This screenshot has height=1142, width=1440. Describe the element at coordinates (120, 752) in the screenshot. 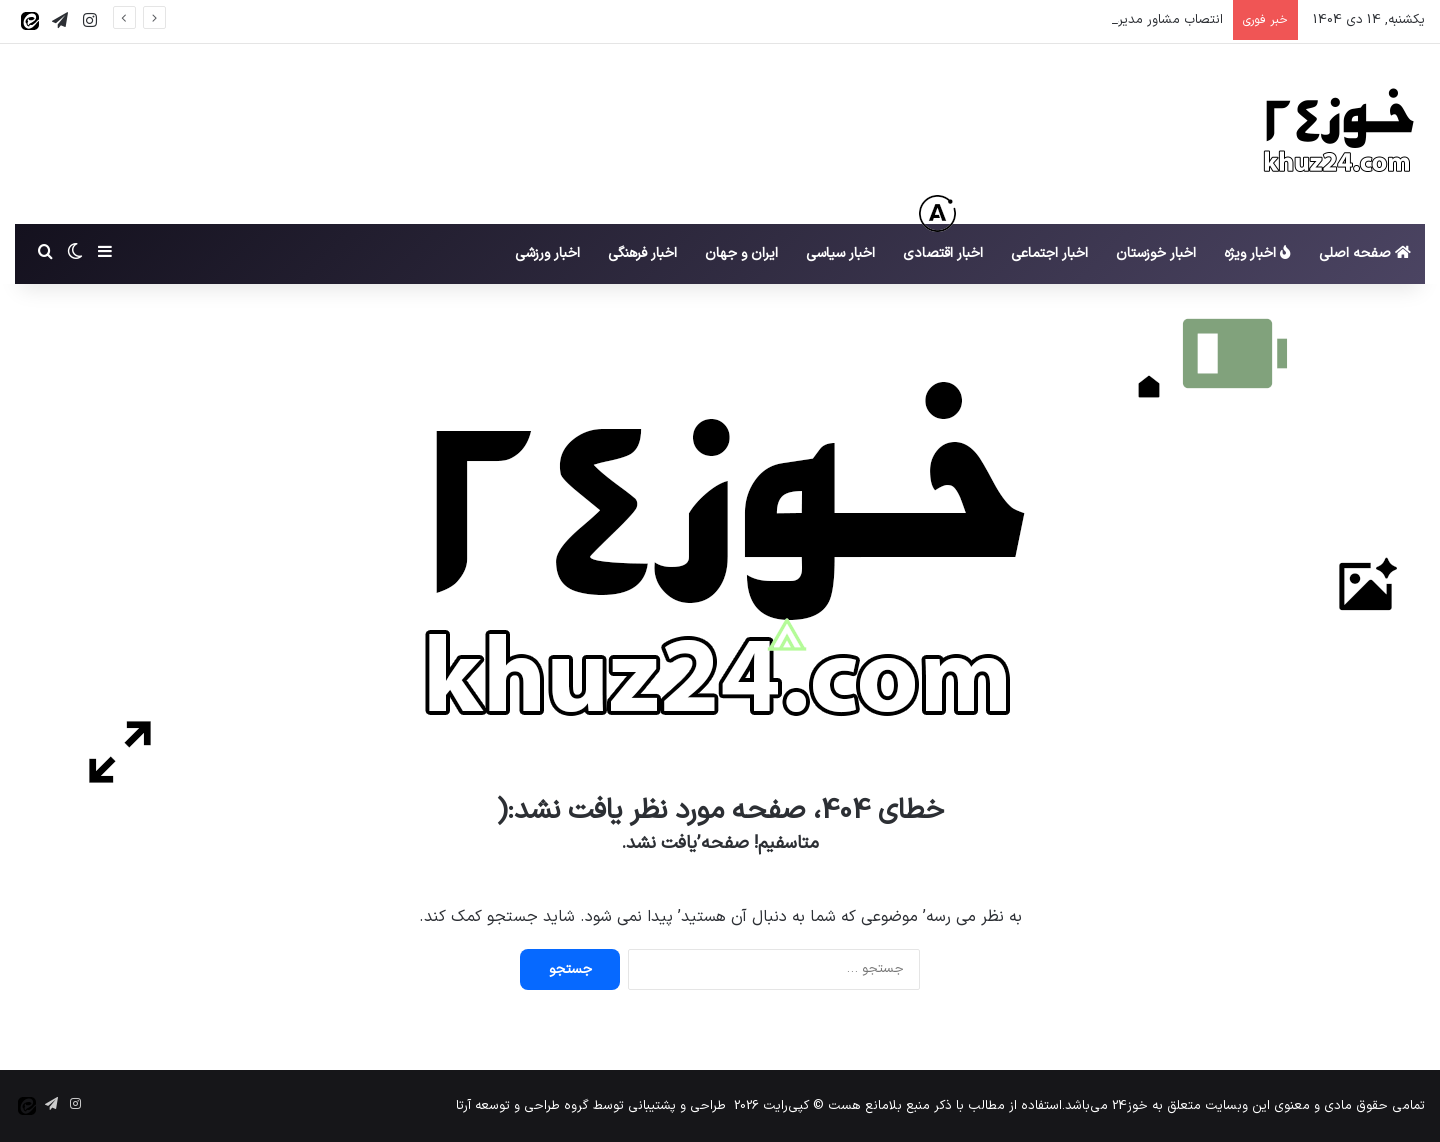

I see `expand content to full screen` at that location.